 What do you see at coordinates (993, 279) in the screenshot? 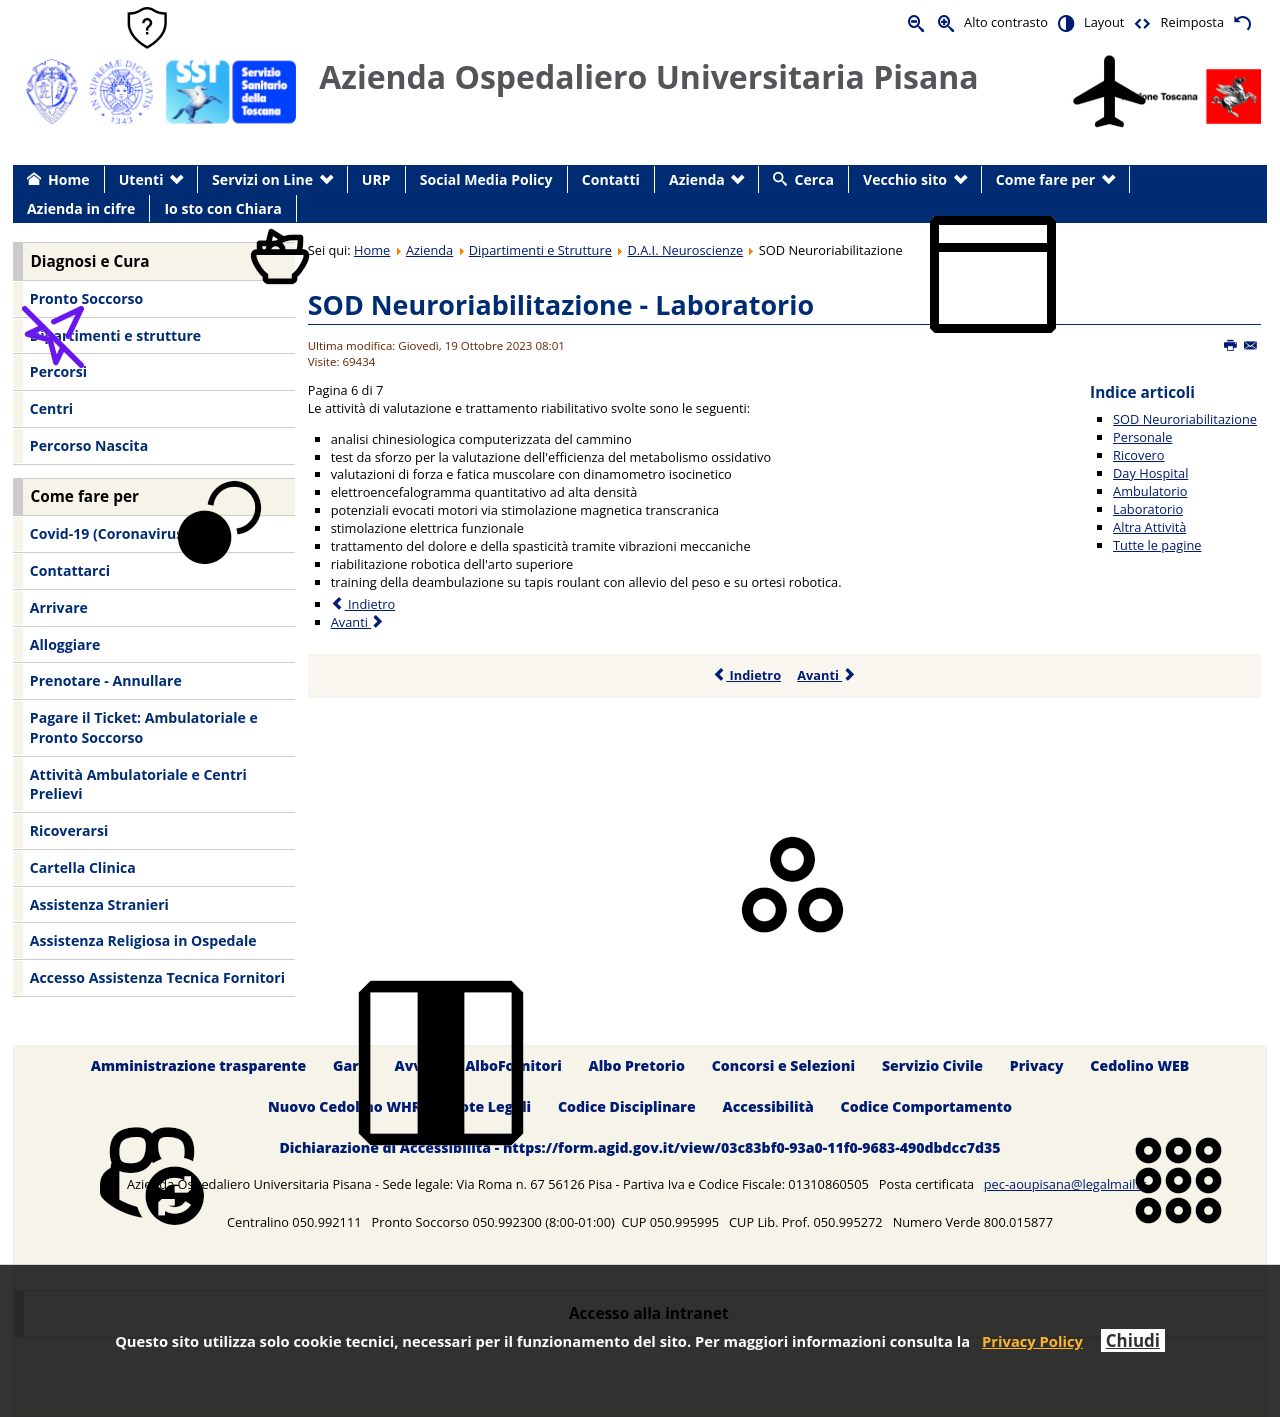
I see `open in browser window` at bounding box center [993, 279].